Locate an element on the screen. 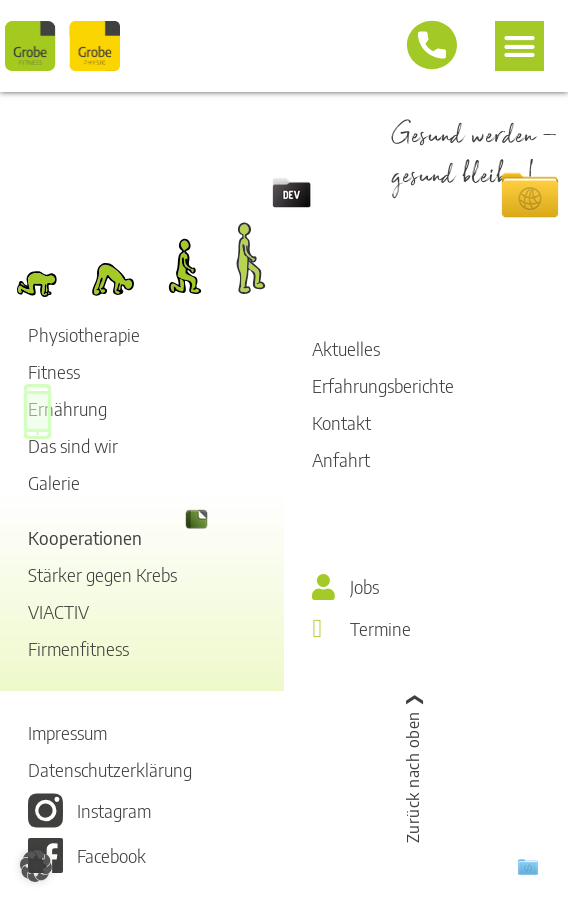 This screenshot has width=568, height=902. open your code projects folder is located at coordinates (528, 867).